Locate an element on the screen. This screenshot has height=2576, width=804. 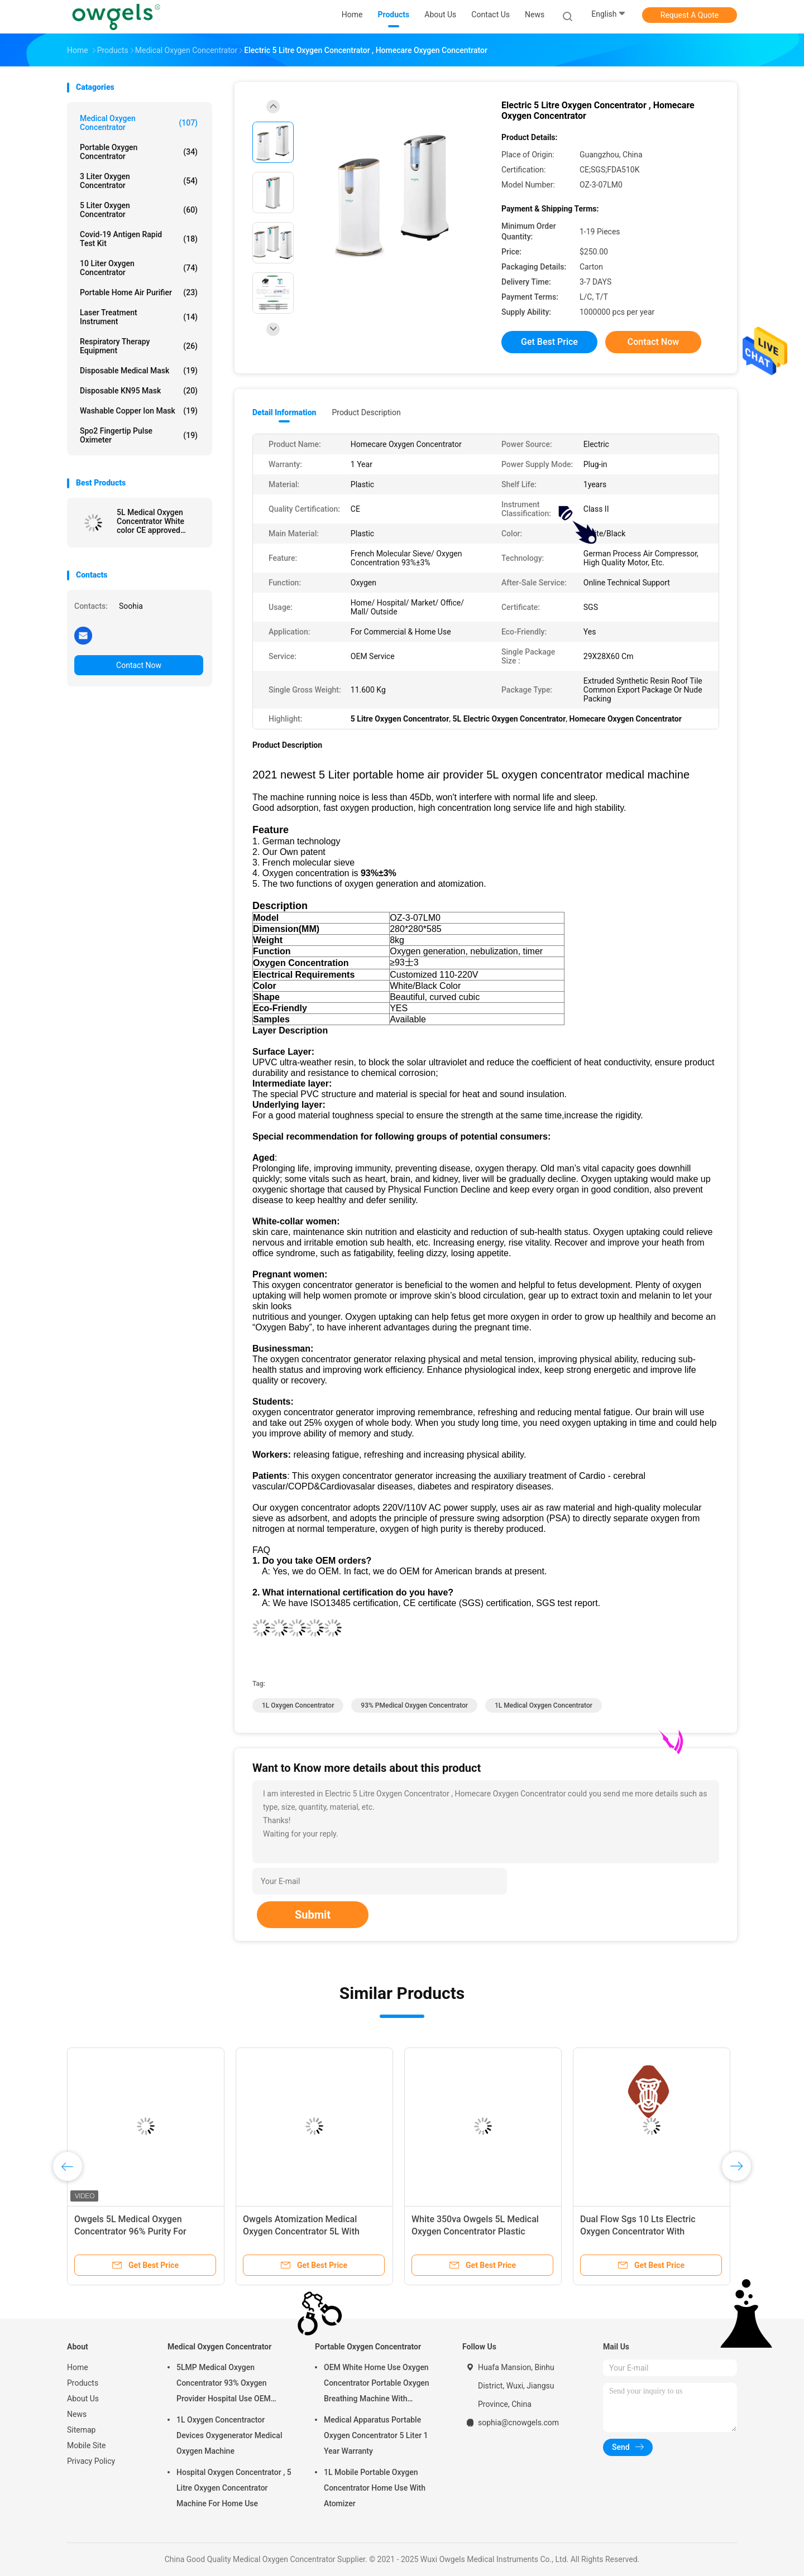
indicates restricted or locked content is located at coordinates (319, 2313).